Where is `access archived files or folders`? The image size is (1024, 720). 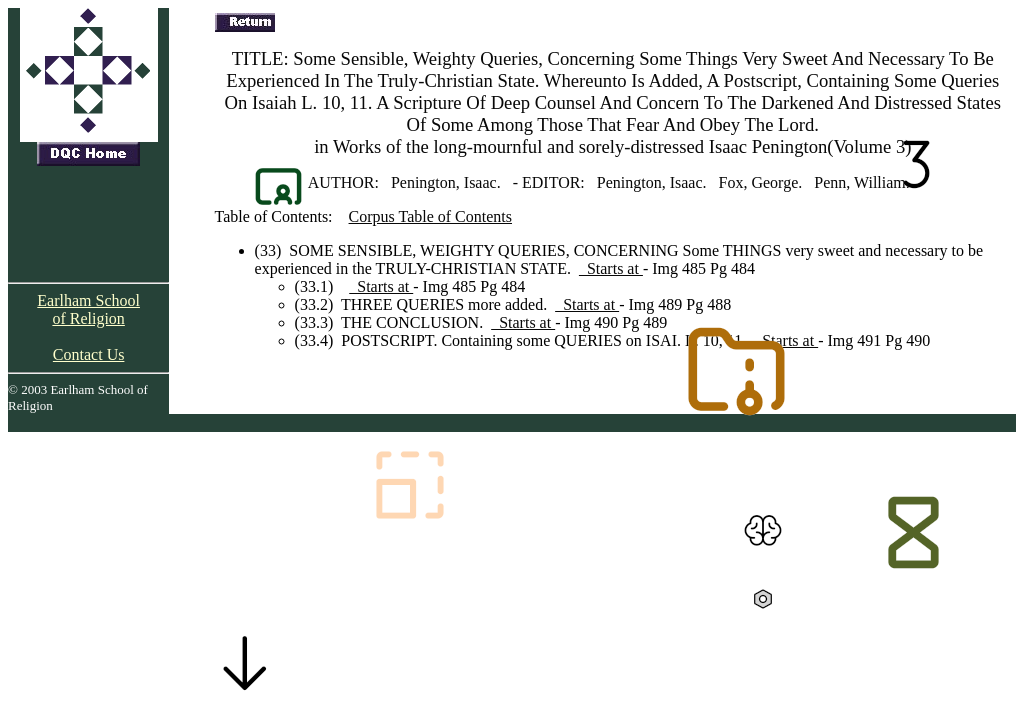
access archived files or folders is located at coordinates (736, 371).